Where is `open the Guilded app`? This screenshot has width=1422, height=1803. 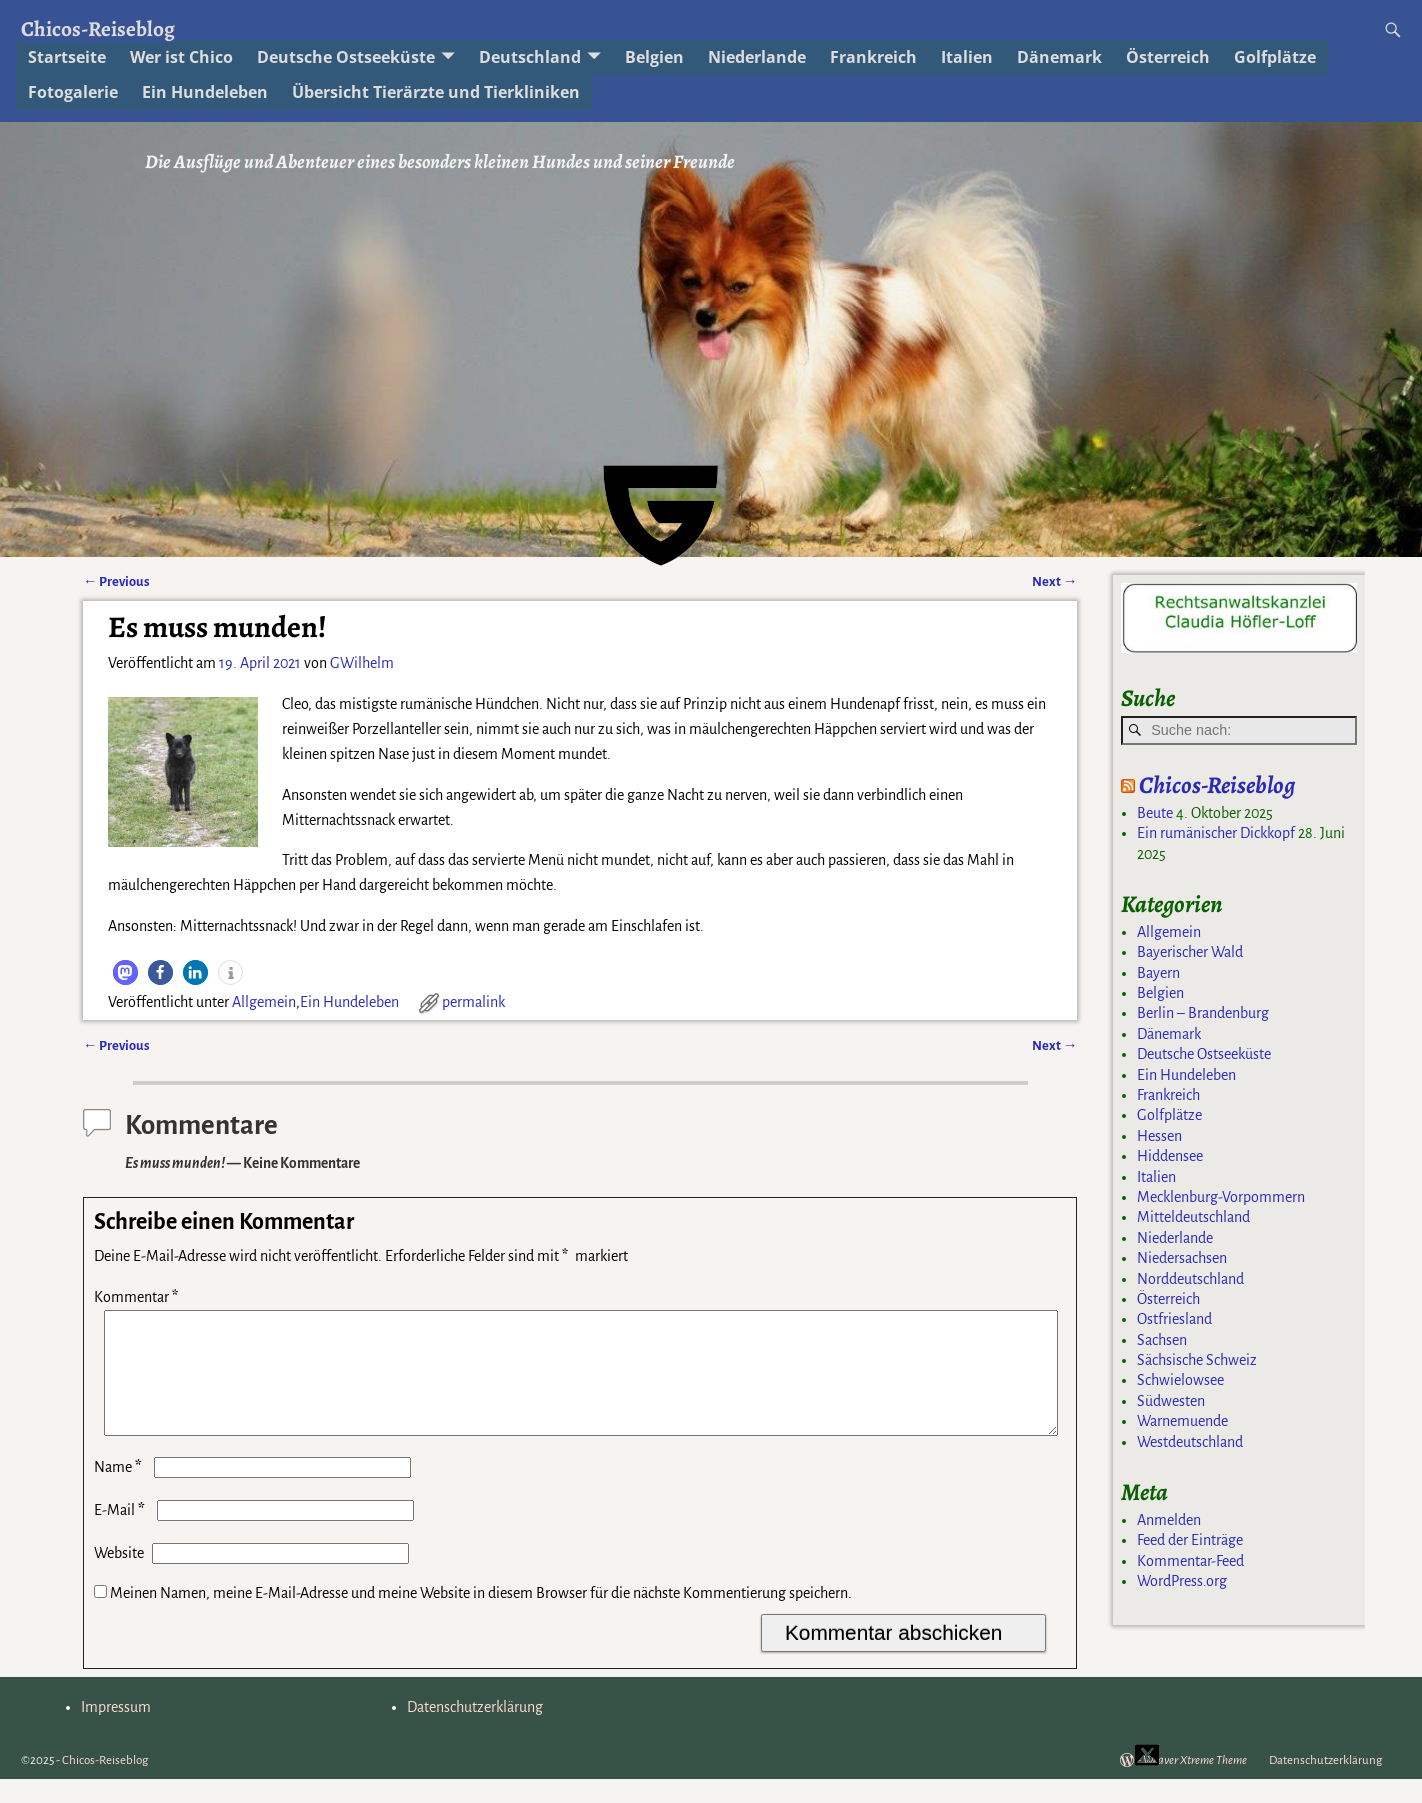 open the Guilded app is located at coordinates (660, 515).